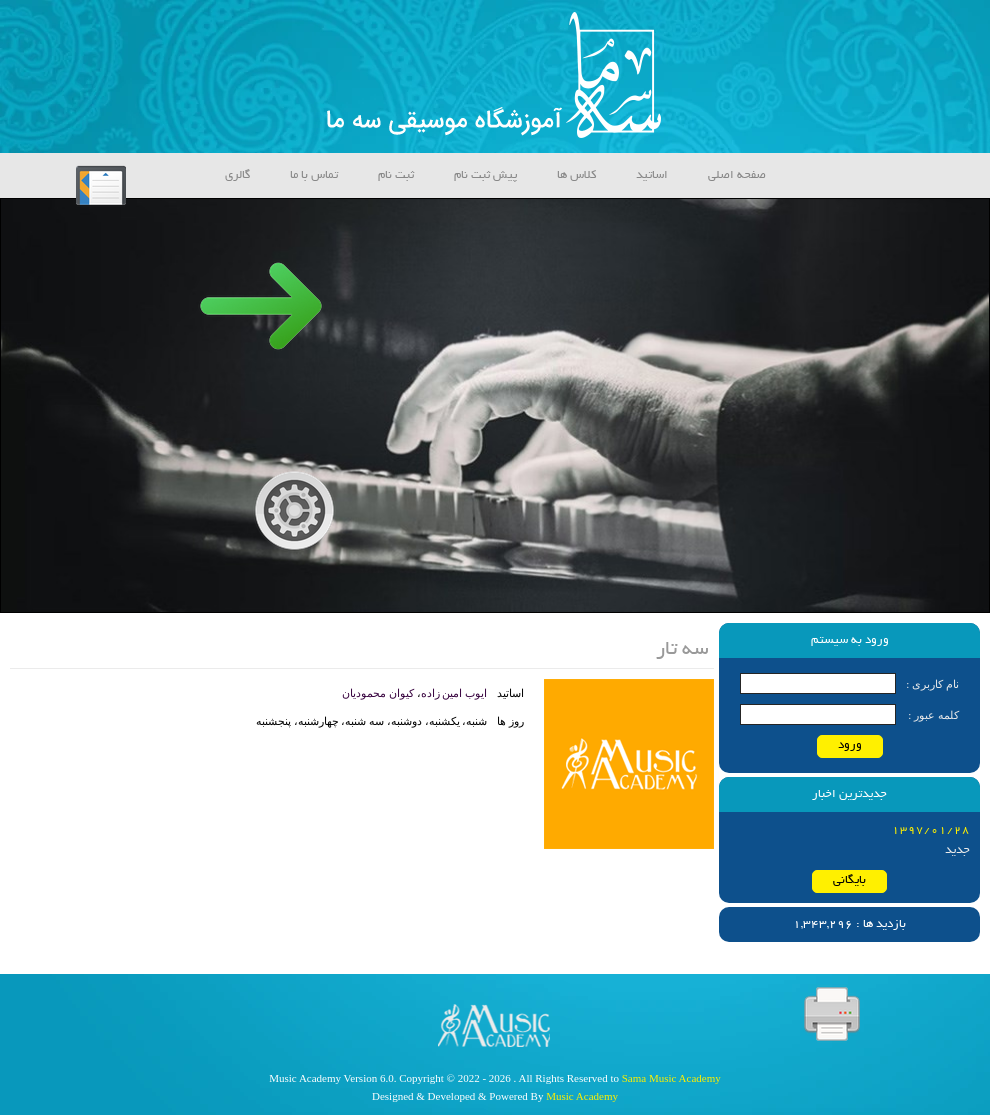  I want to click on move a file or folder to a new location, so click(261, 306).